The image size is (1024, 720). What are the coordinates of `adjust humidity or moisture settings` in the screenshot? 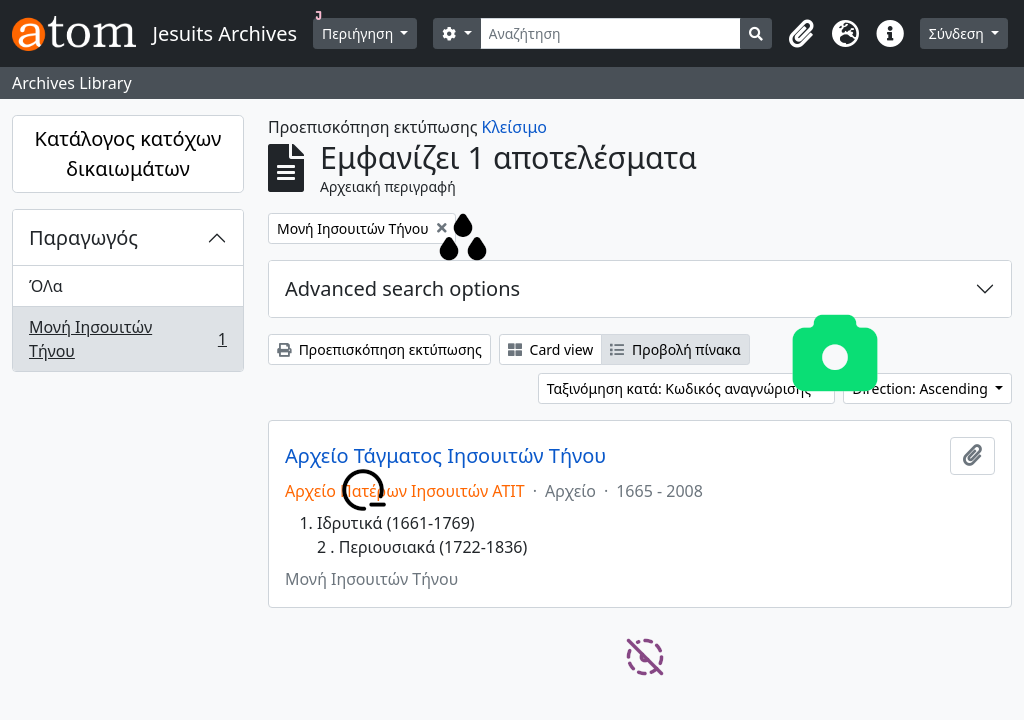 It's located at (463, 237).